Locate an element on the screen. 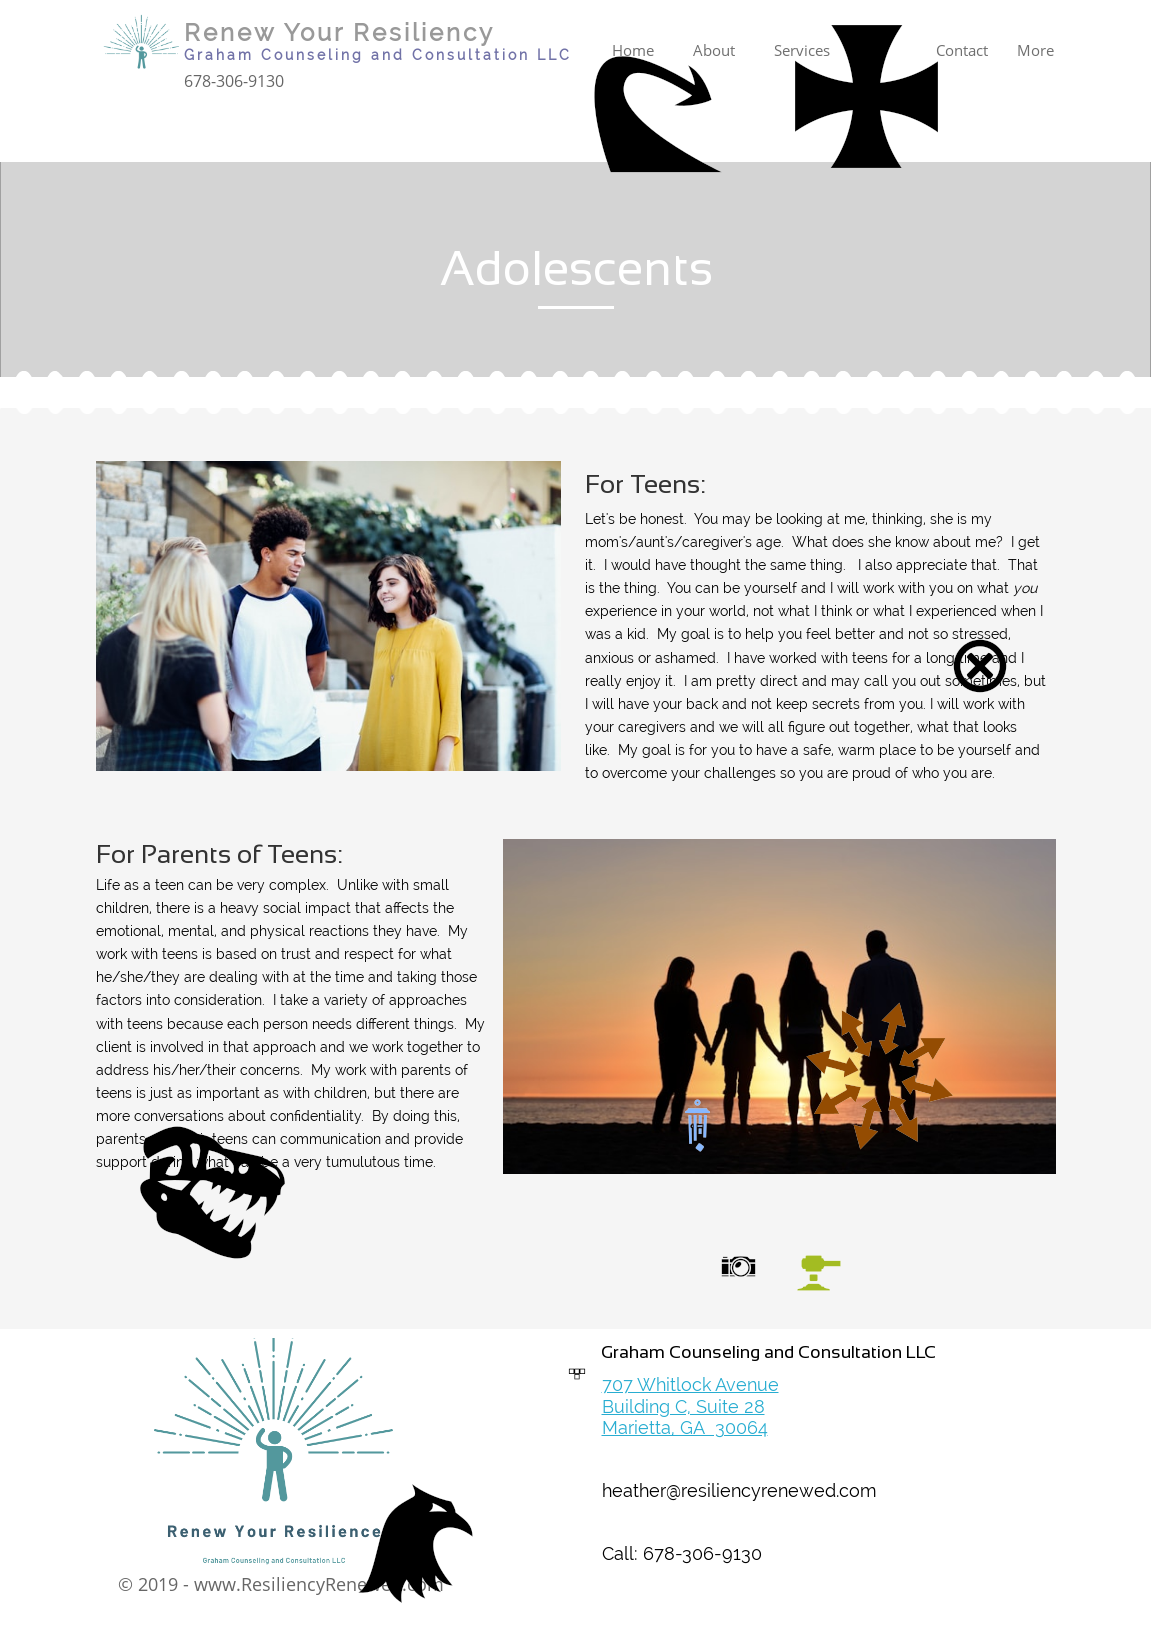 This screenshot has width=1151, height=1625. place a t-shaped tetris block is located at coordinates (577, 1374).